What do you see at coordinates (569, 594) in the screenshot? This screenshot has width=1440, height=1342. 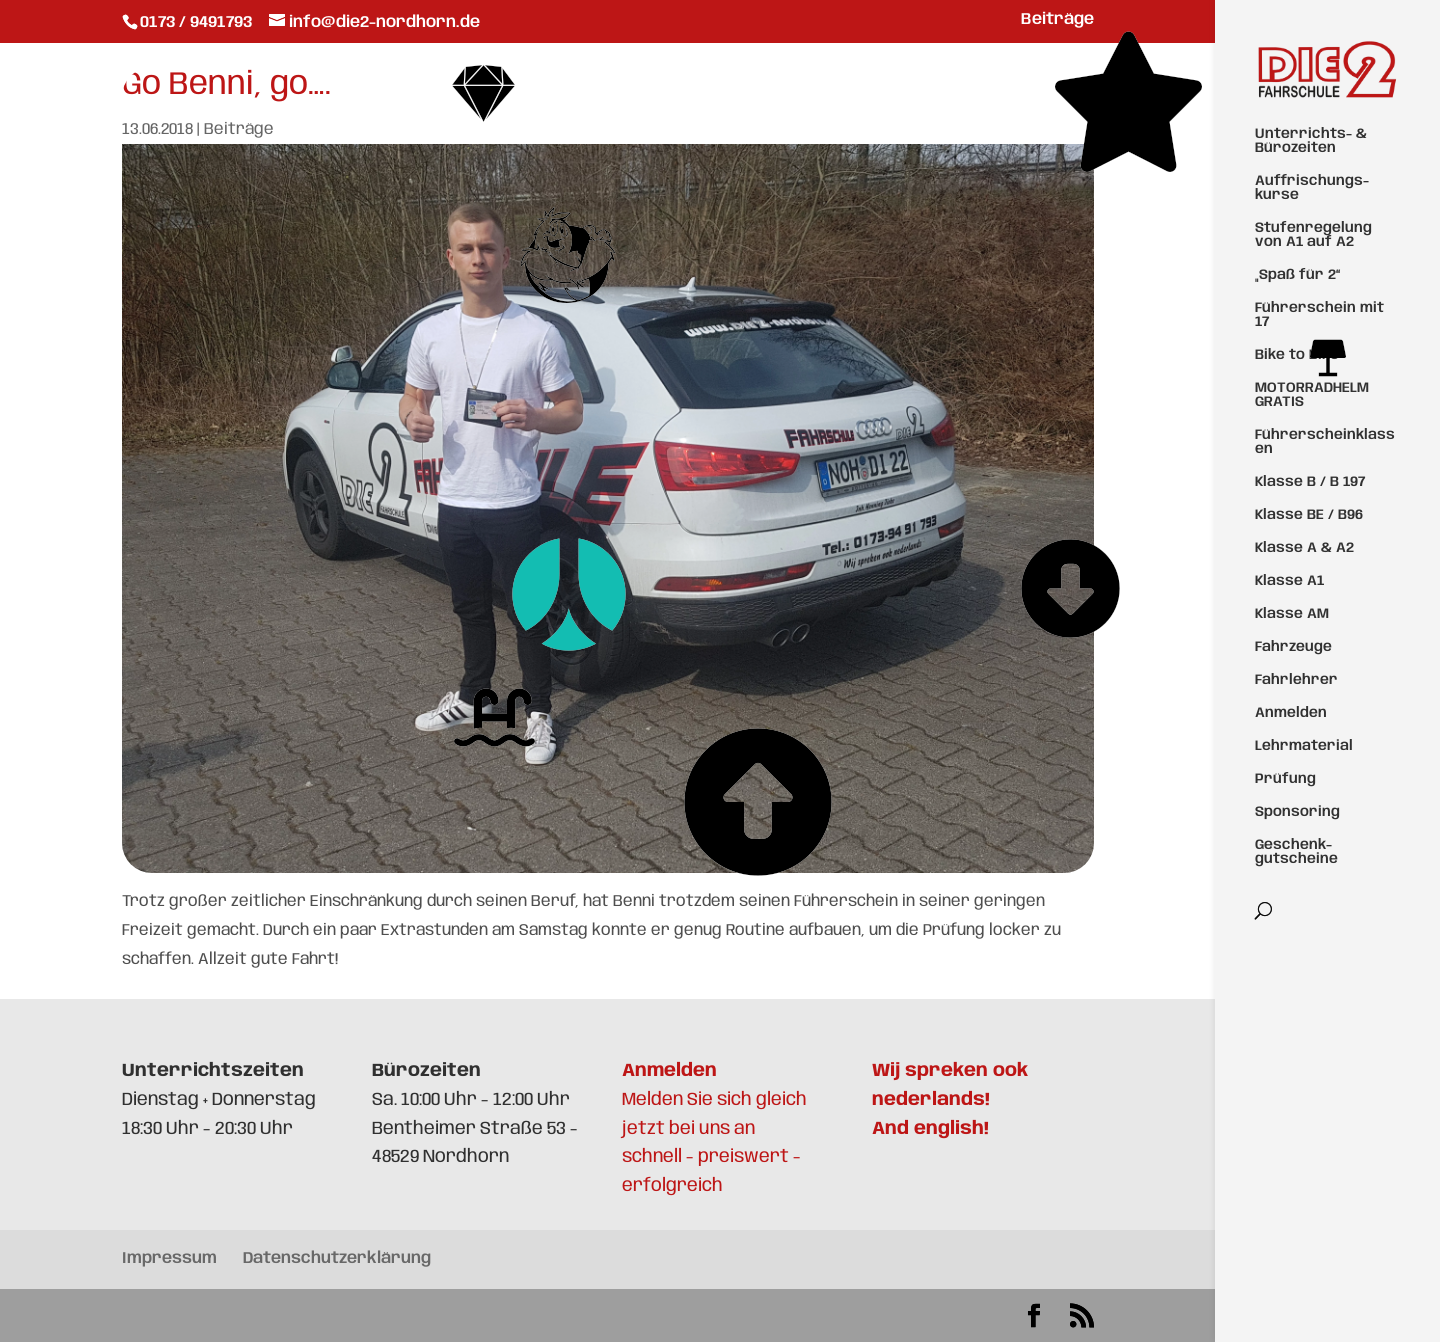 I see `renren social network logo` at bounding box center [569, 594].